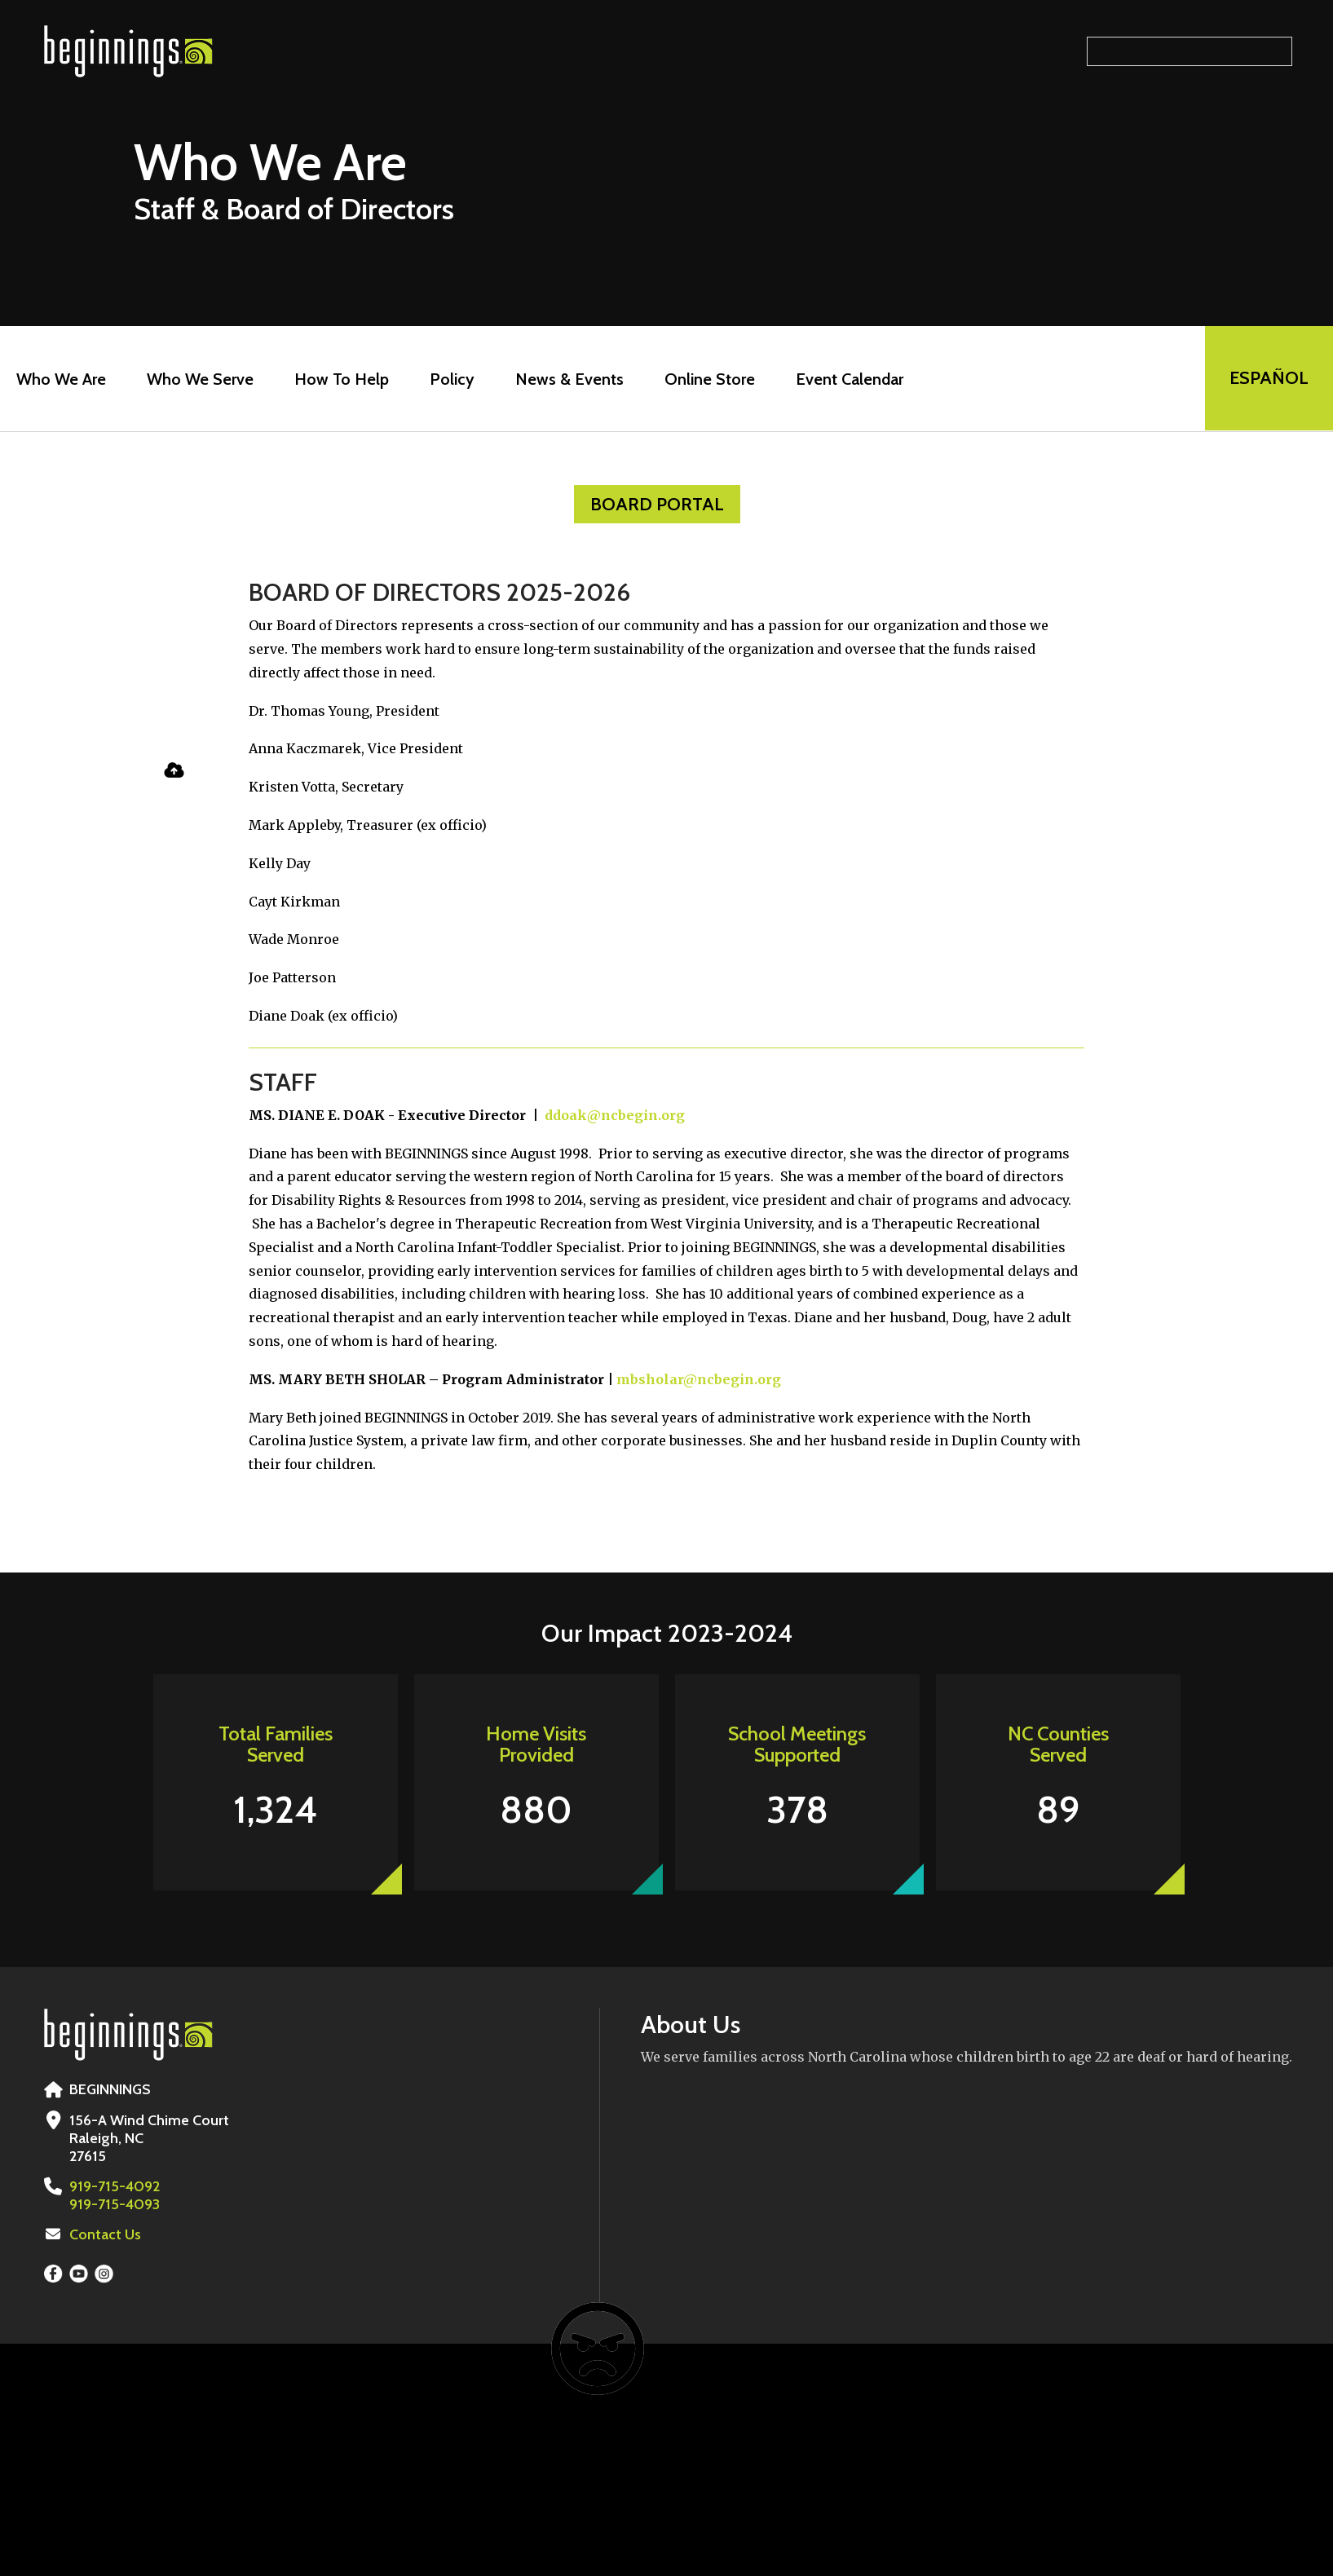 Image resolution: width=1333 pixels, height=2576 pixels. What do you see at coordinates (598, 2349) in the screenshot?
I see `express anger or frustration in a reaction` at bounding box center [598, 2349].